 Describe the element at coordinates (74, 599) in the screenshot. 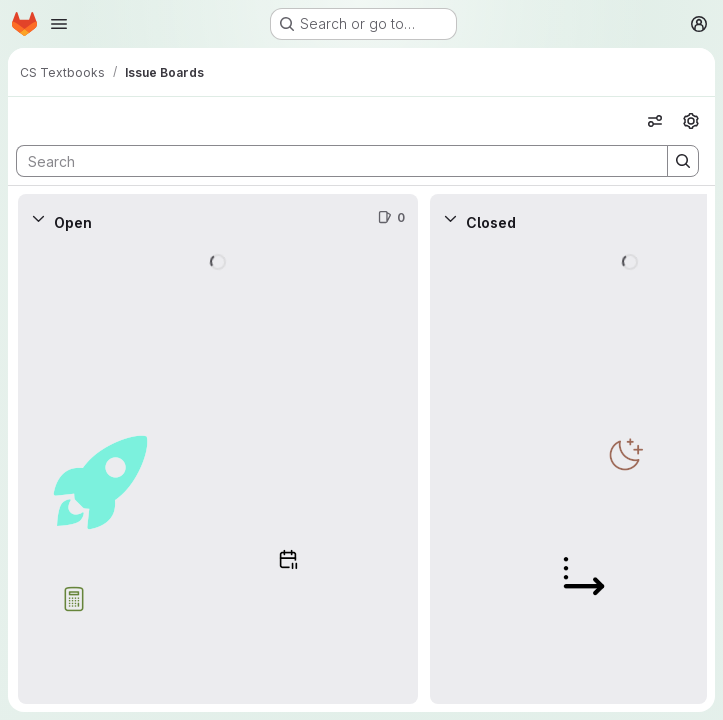

I see `open the calculator app` at that location.